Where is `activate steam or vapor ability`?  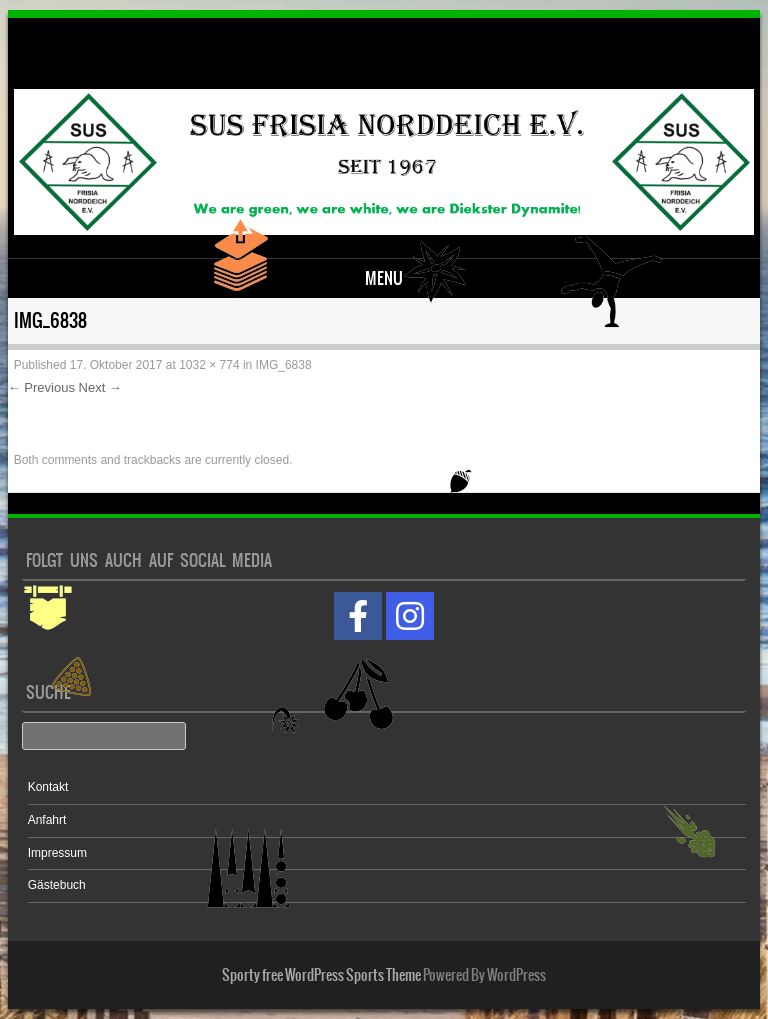
activate steam or vapor ability is located at coordinates (689, 831).